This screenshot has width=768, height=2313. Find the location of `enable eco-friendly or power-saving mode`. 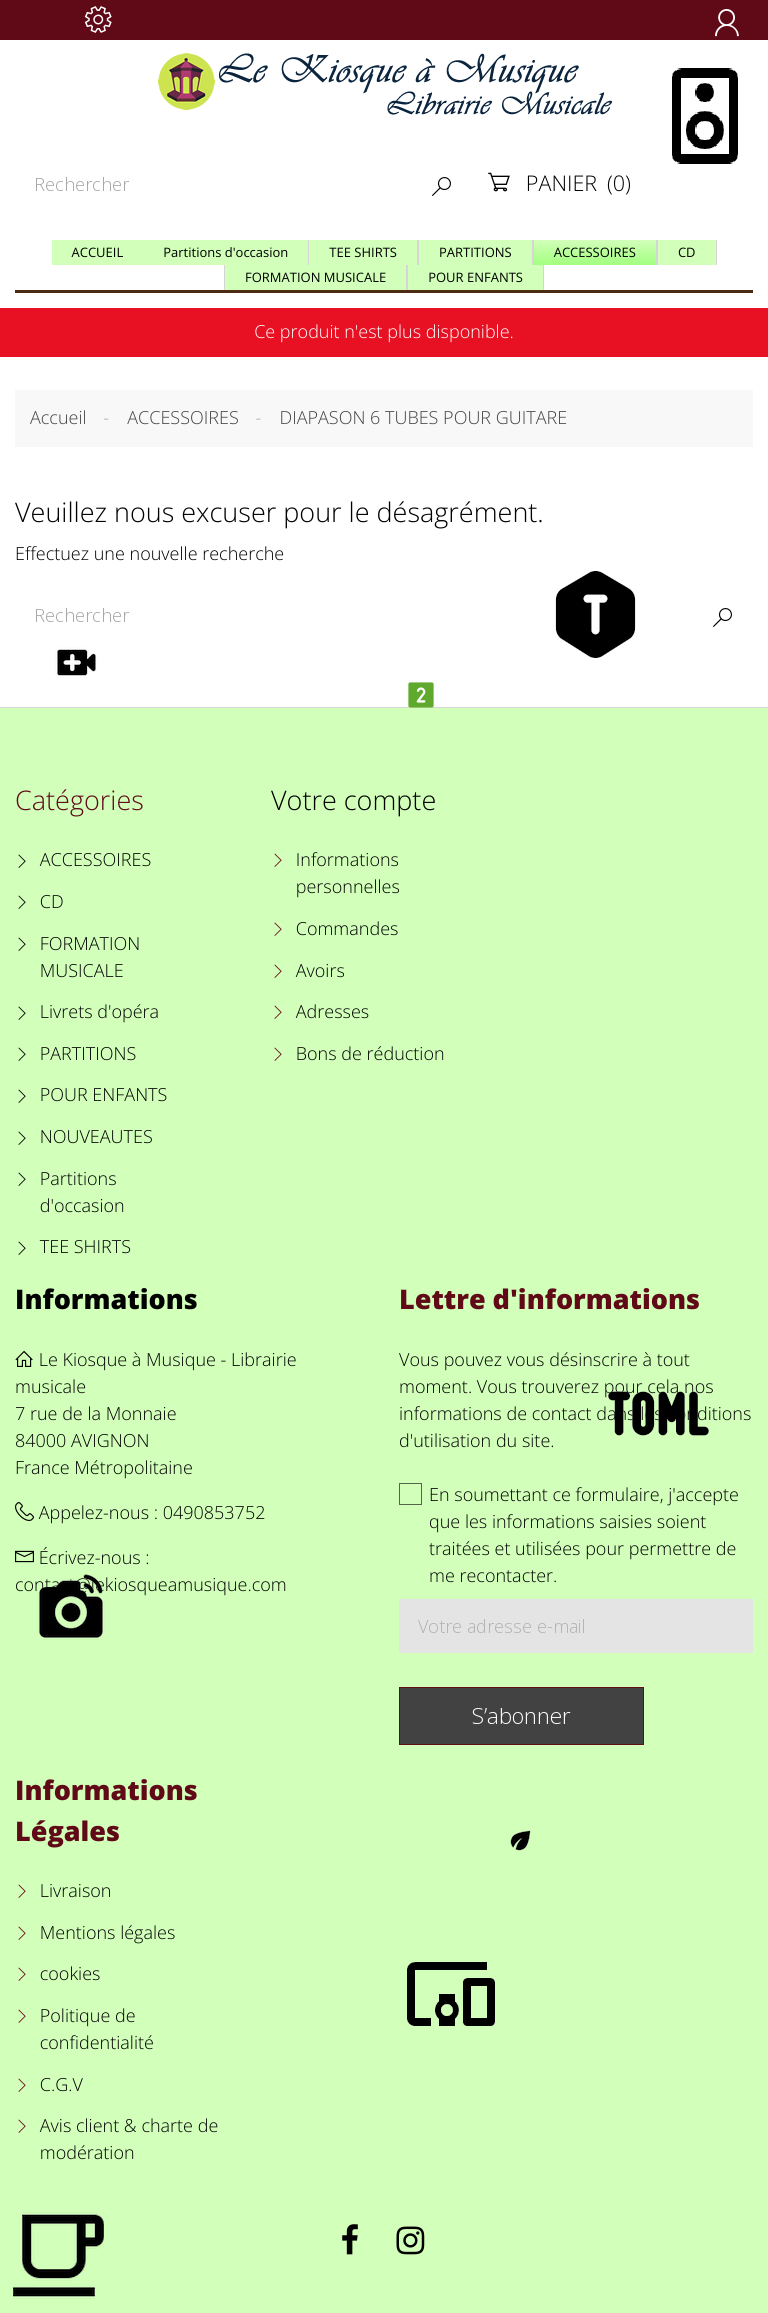

enable eco-friendly or power-saving mode is located at coordinates (520, 1840).